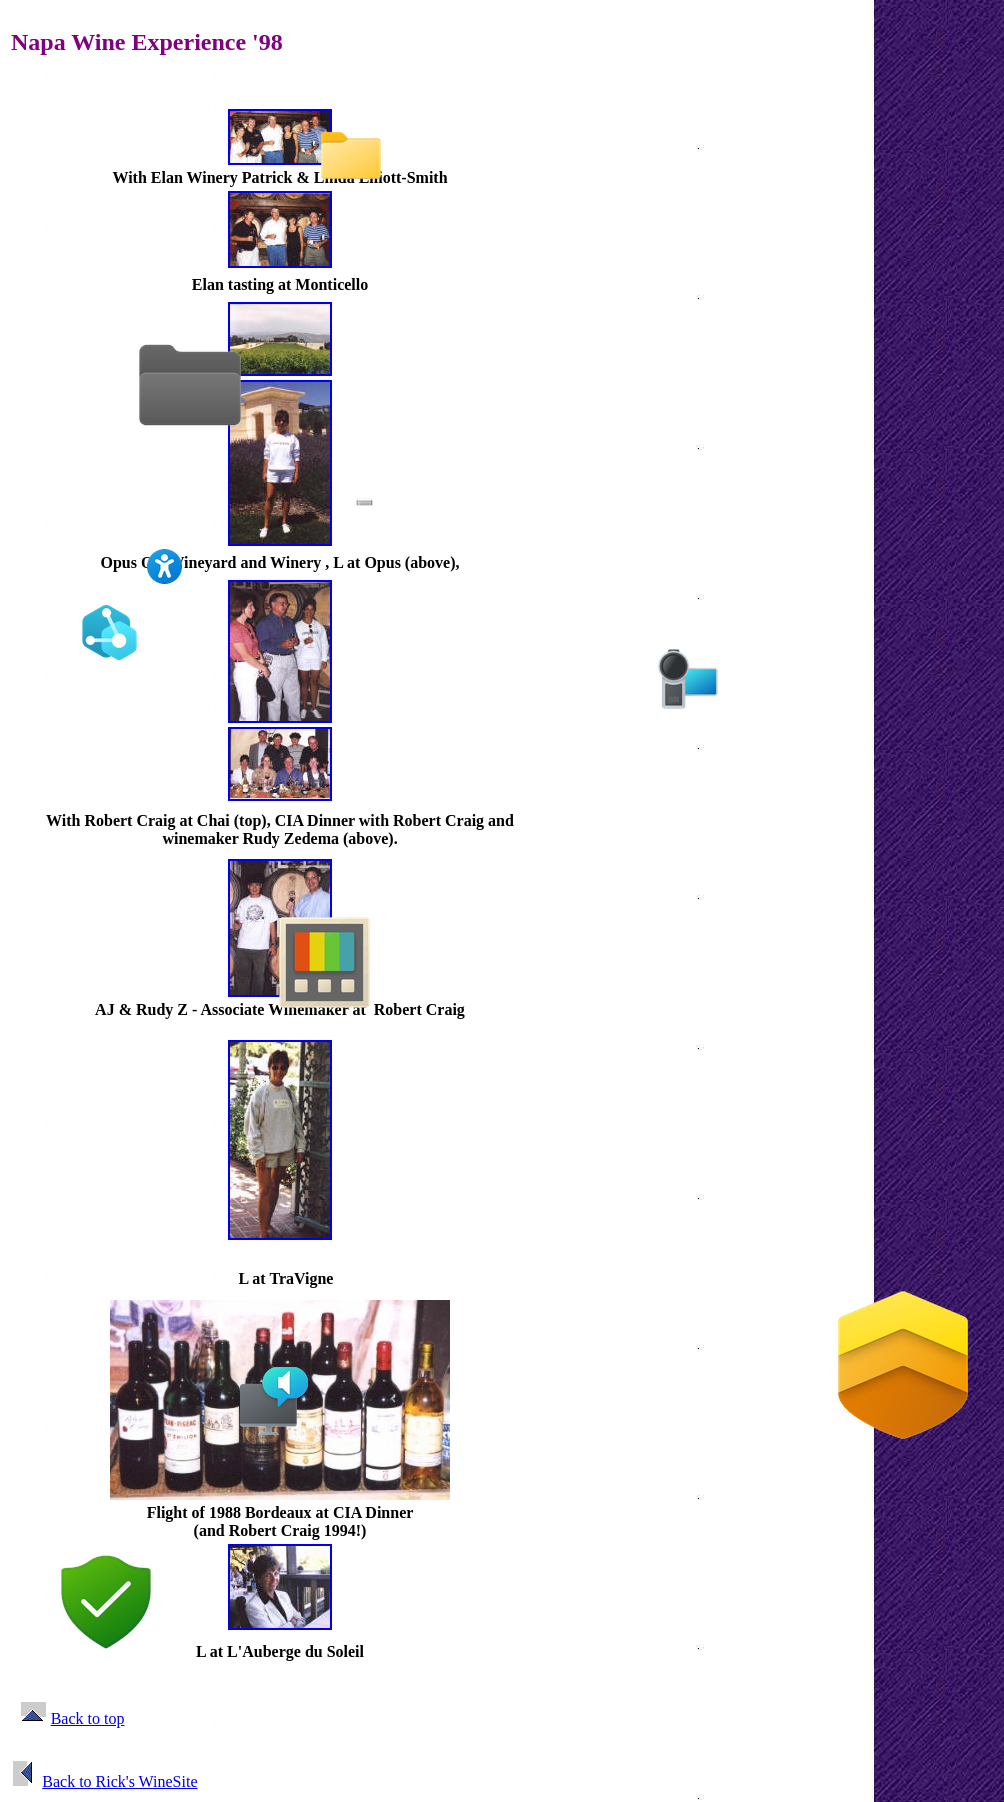 The height and width of the screenshot is (1802, 1004). I want to click on represents a mac mini device in system settings, so click(364, 500).